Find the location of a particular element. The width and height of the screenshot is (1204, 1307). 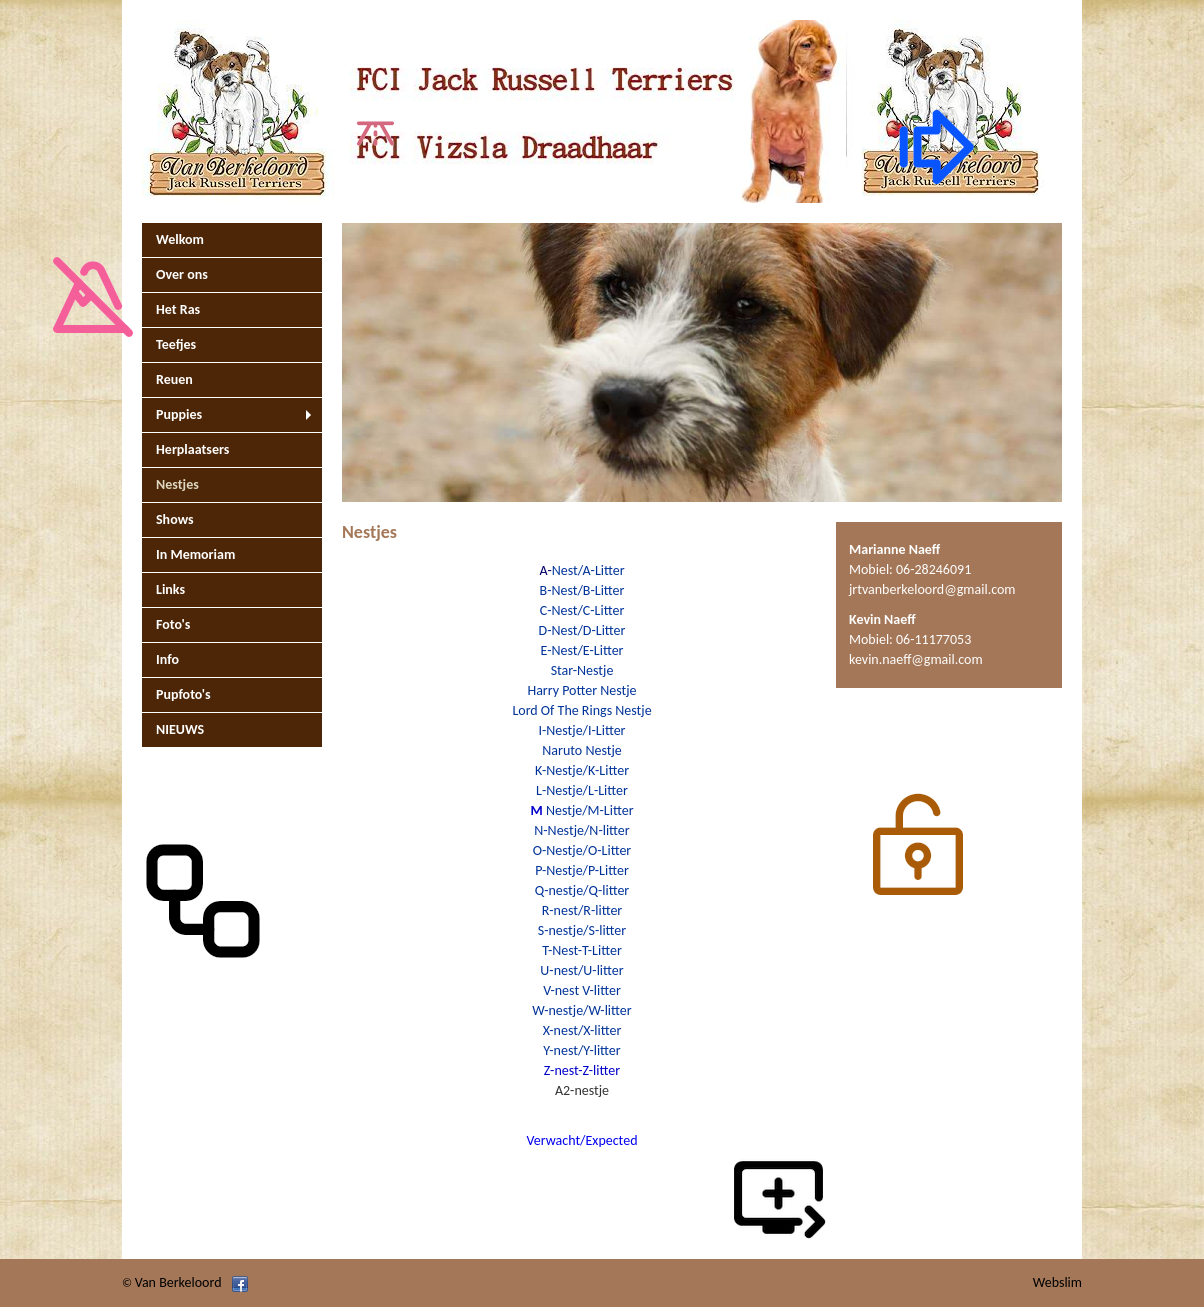

view upcoming route or journey is located at coordinates (375, 133).